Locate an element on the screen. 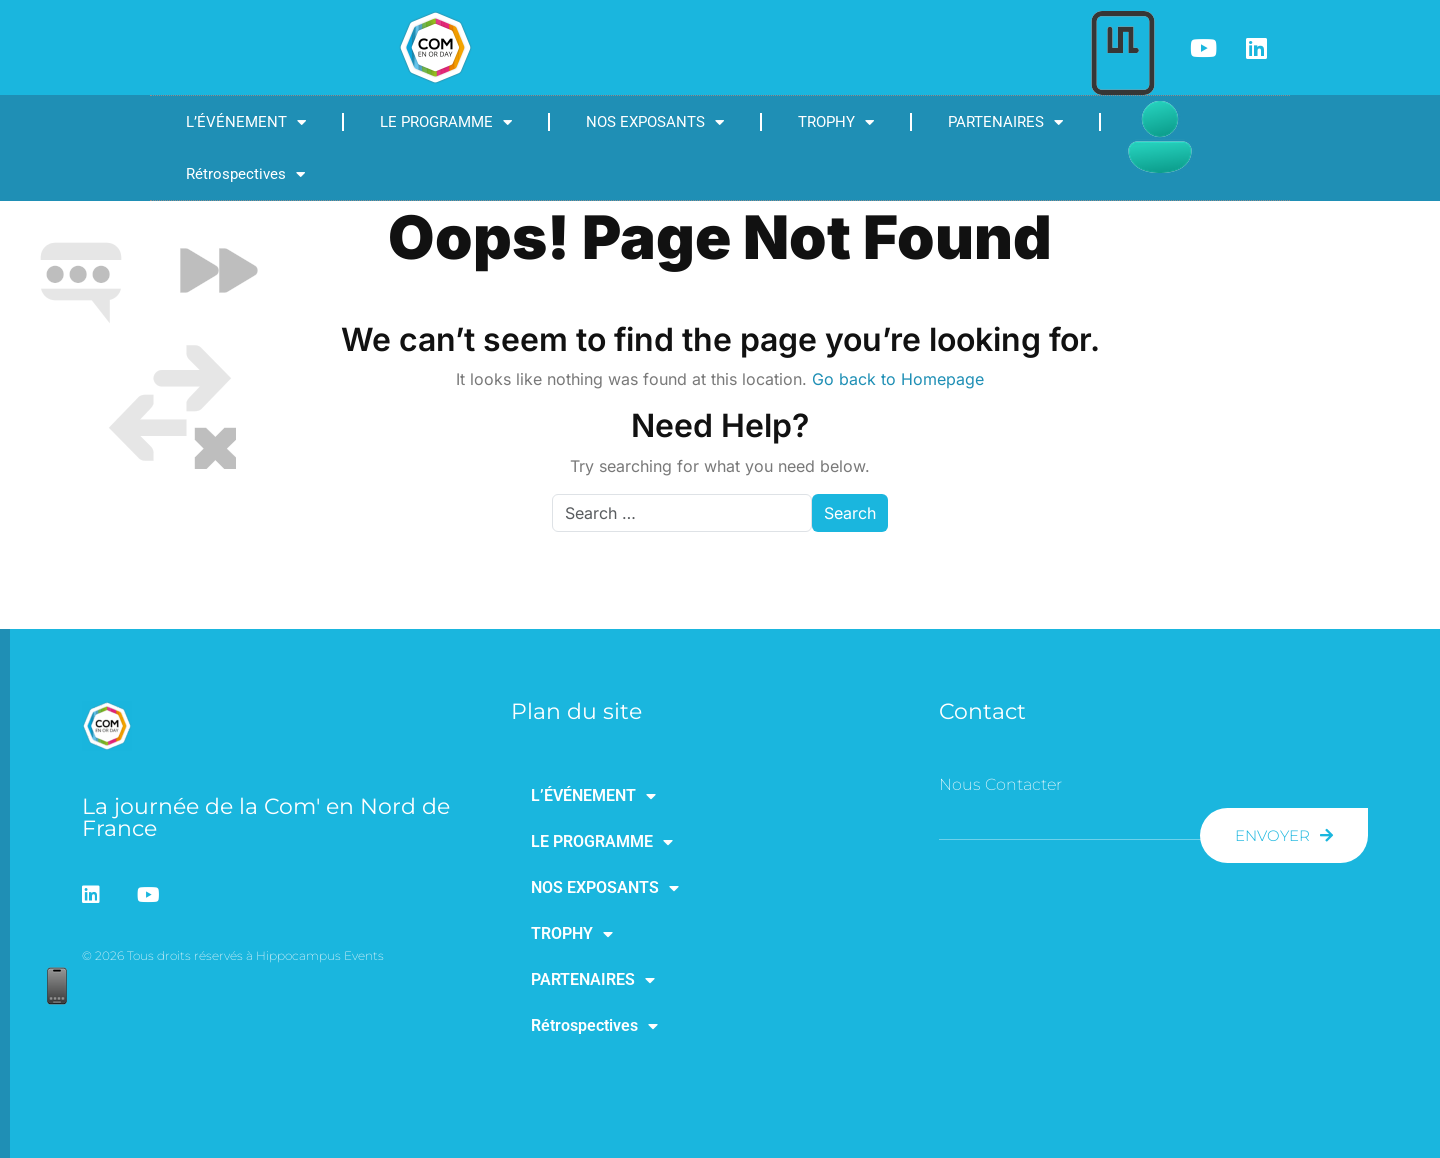 Image resolution: width=1440 pixels, height=1158 pixels. iPhone device icon is located at coordinates (57, 986).